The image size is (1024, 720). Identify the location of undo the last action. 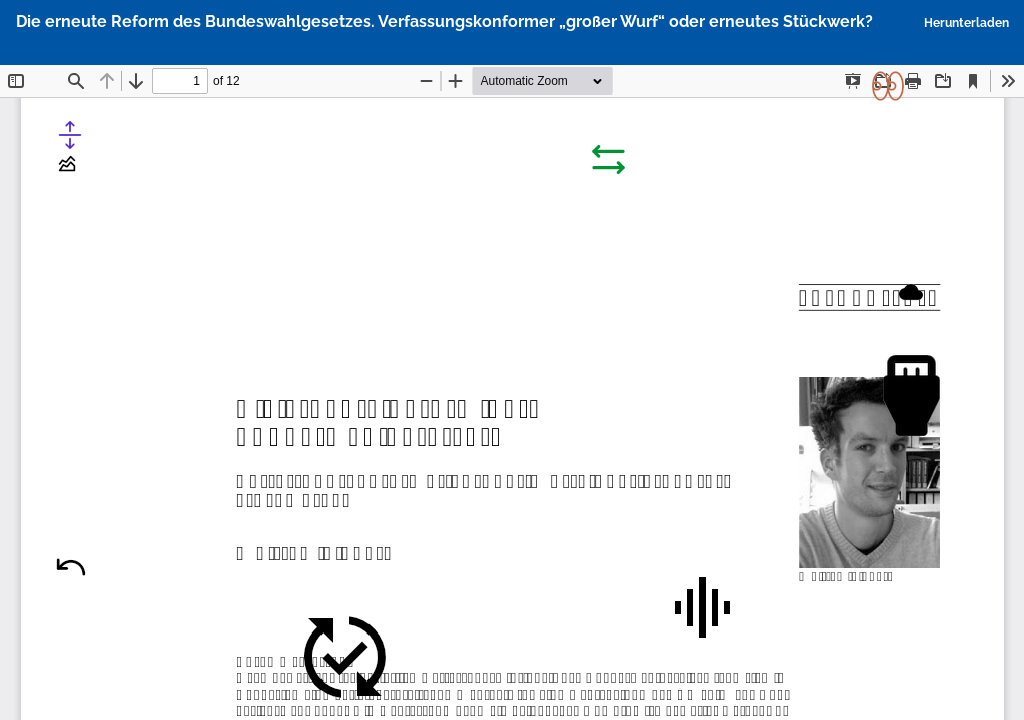
(71, 567).